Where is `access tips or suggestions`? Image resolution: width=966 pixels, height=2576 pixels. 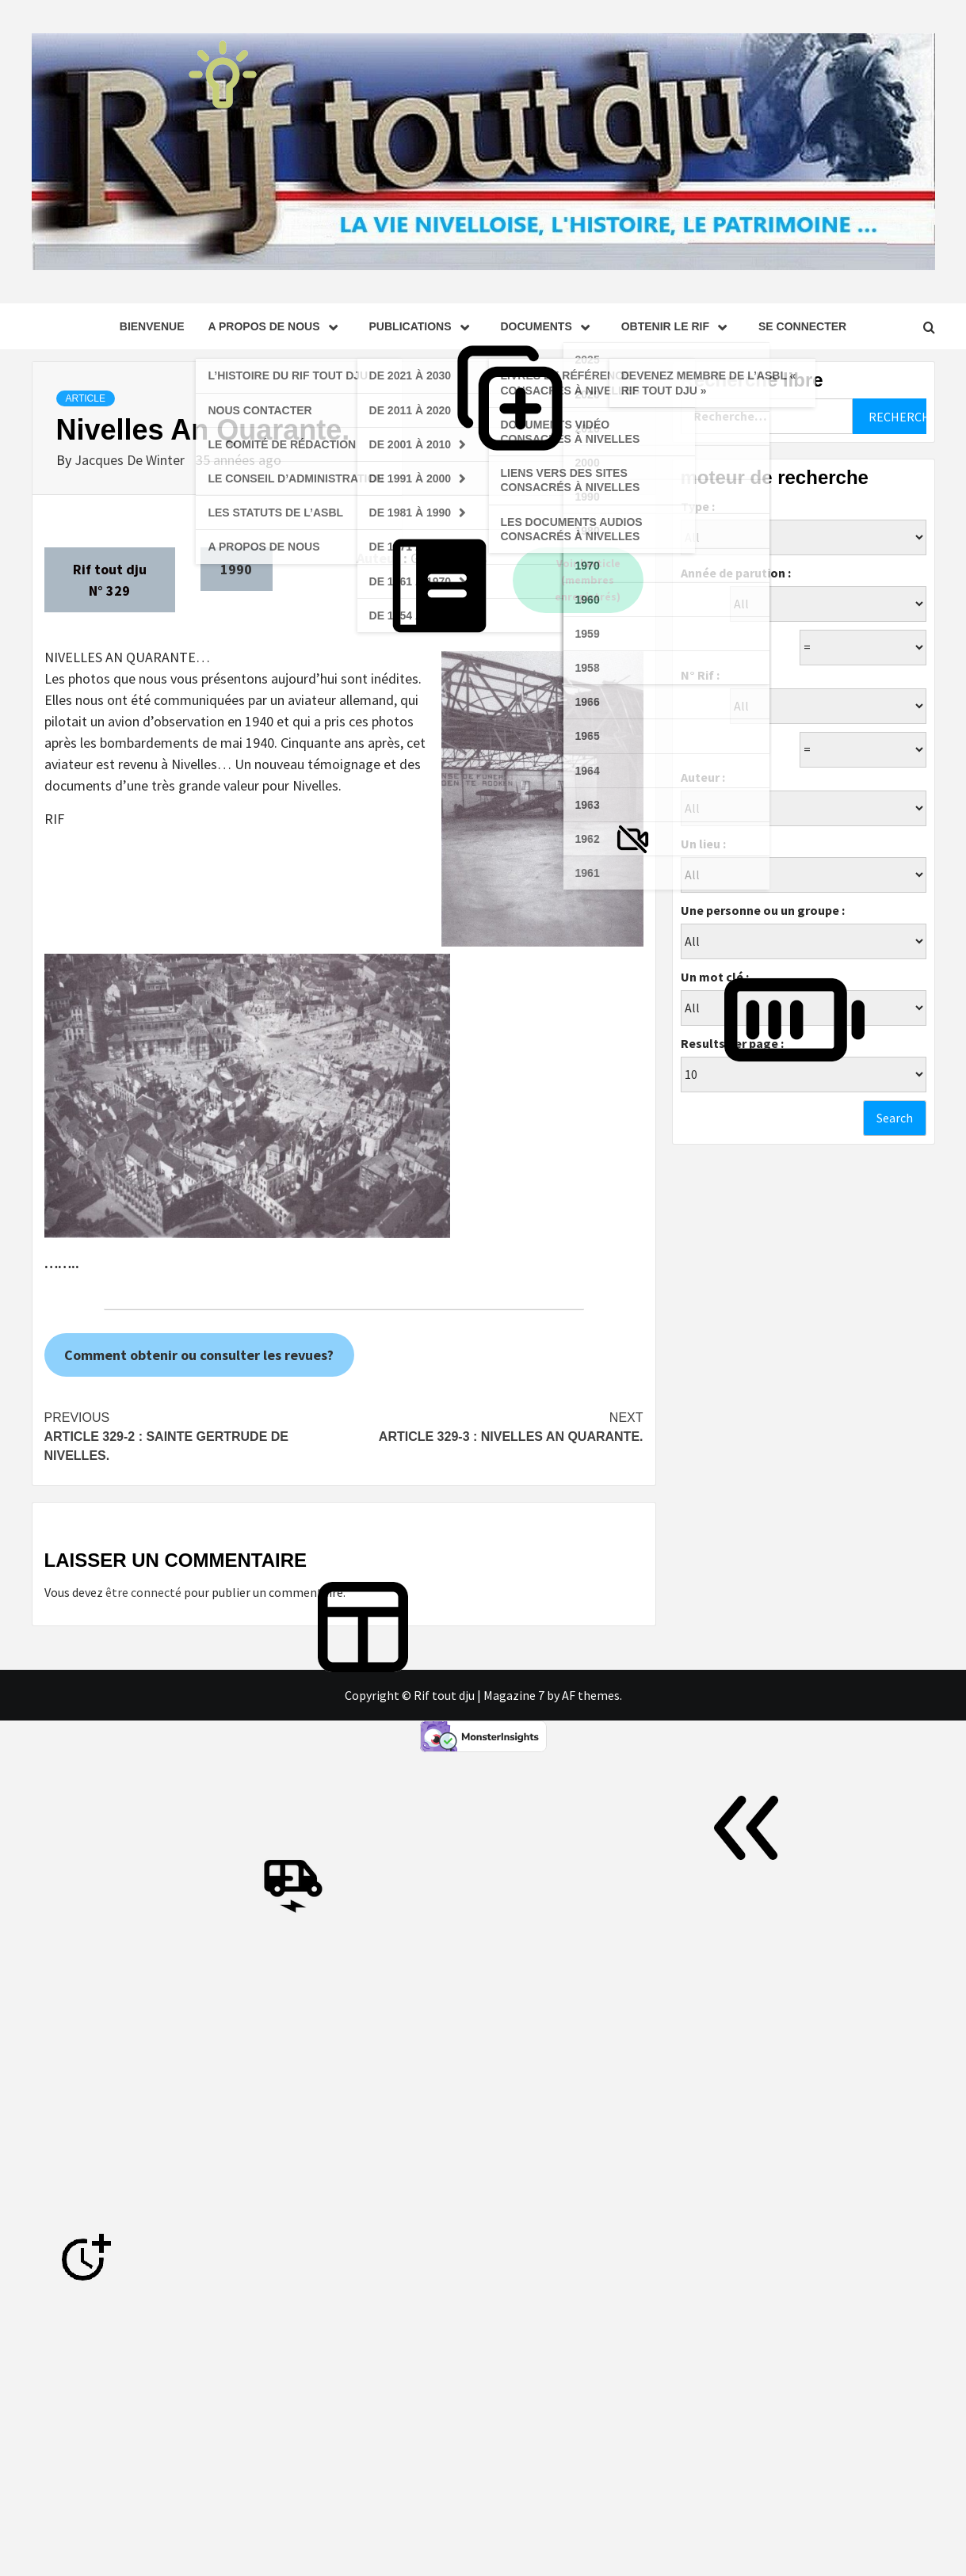 access tips or suggestions is located at coordinates (223, 74).